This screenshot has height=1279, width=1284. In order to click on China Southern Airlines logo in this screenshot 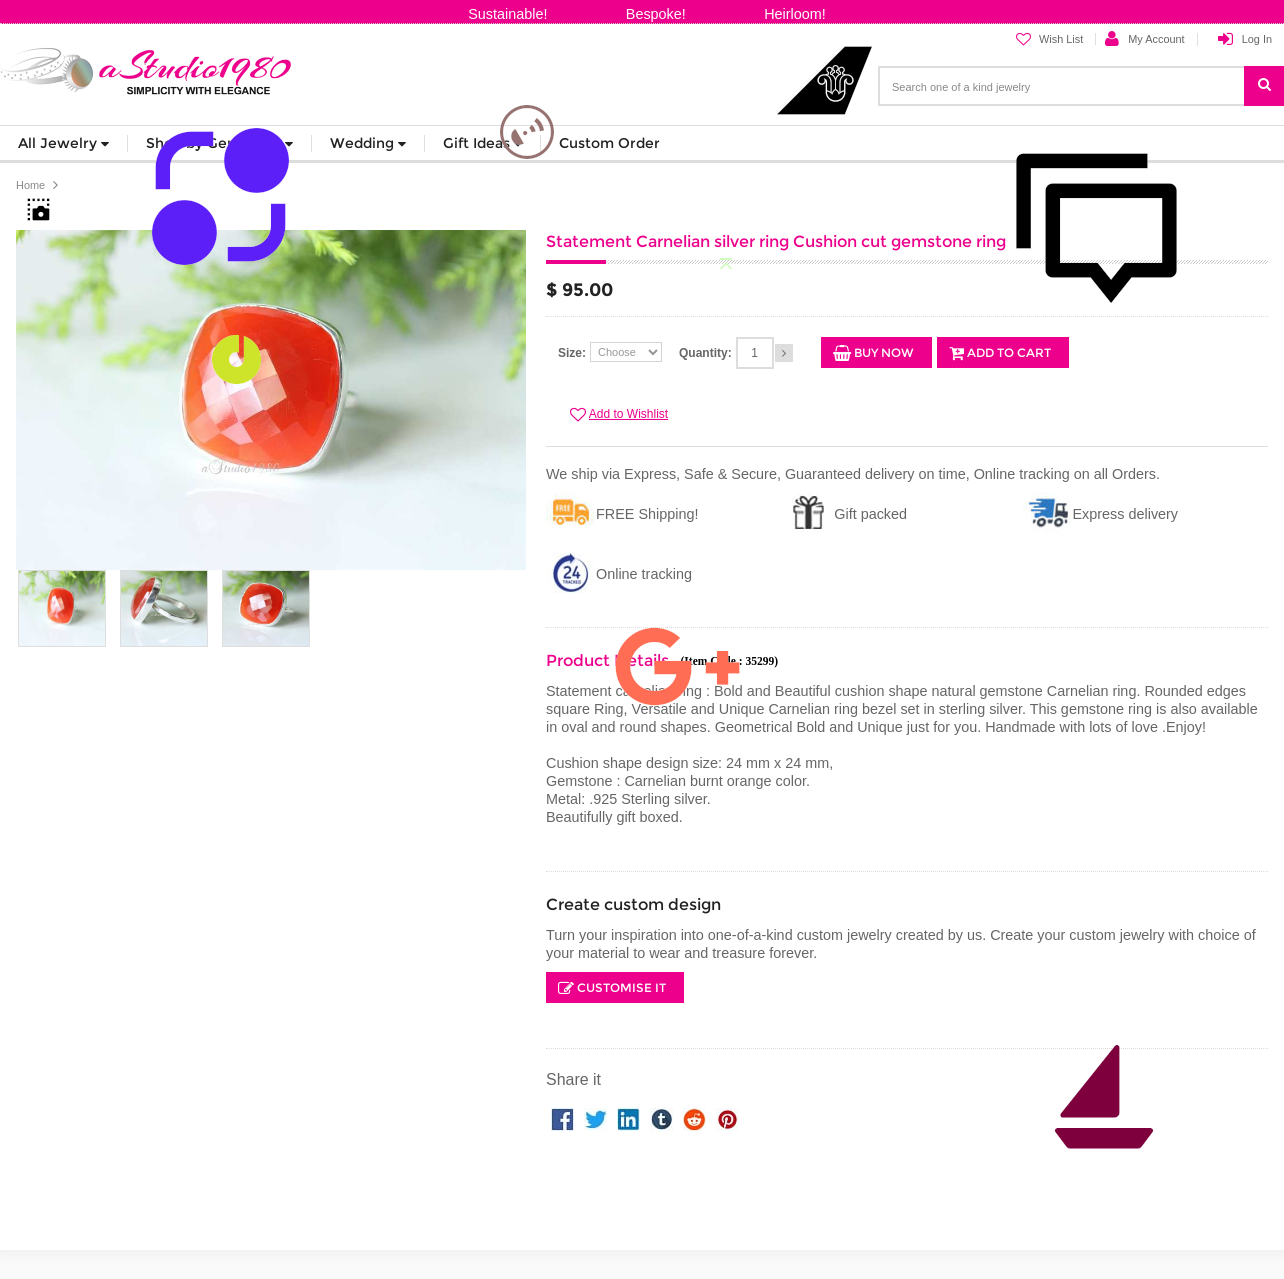, I will do `click(824, 80)`.